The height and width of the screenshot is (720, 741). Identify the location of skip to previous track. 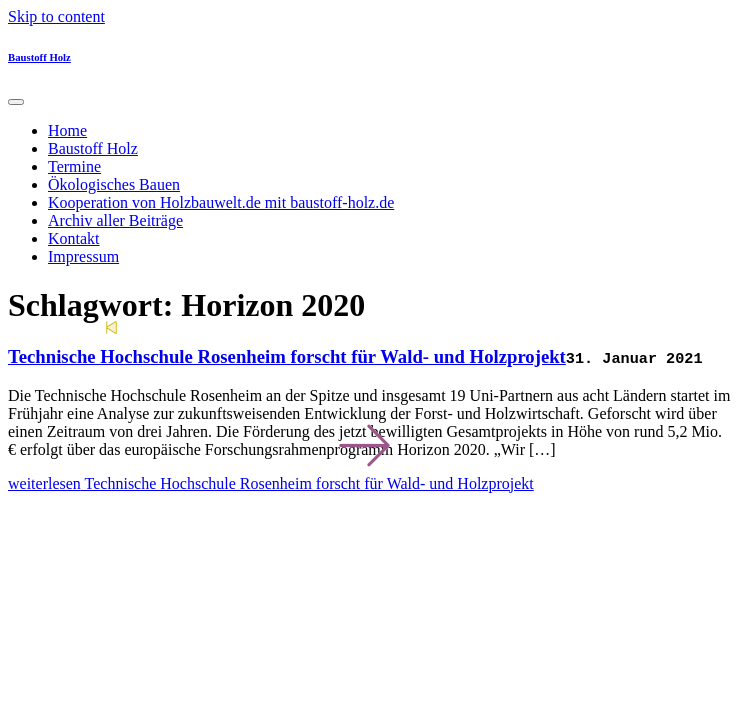
(111, 327).